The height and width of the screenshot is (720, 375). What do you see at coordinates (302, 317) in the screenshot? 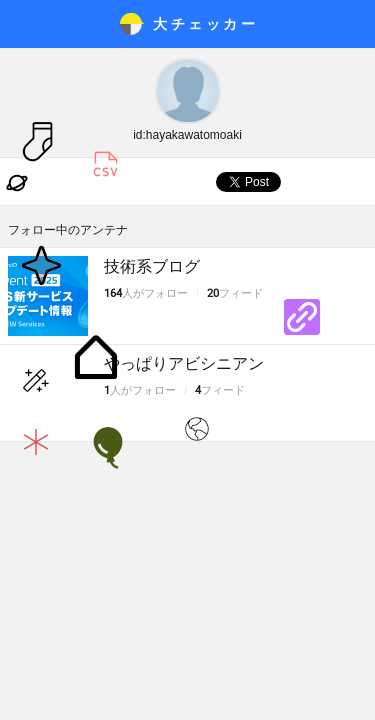
I see `copy link to clipboard` at bounding box center [302, 317].